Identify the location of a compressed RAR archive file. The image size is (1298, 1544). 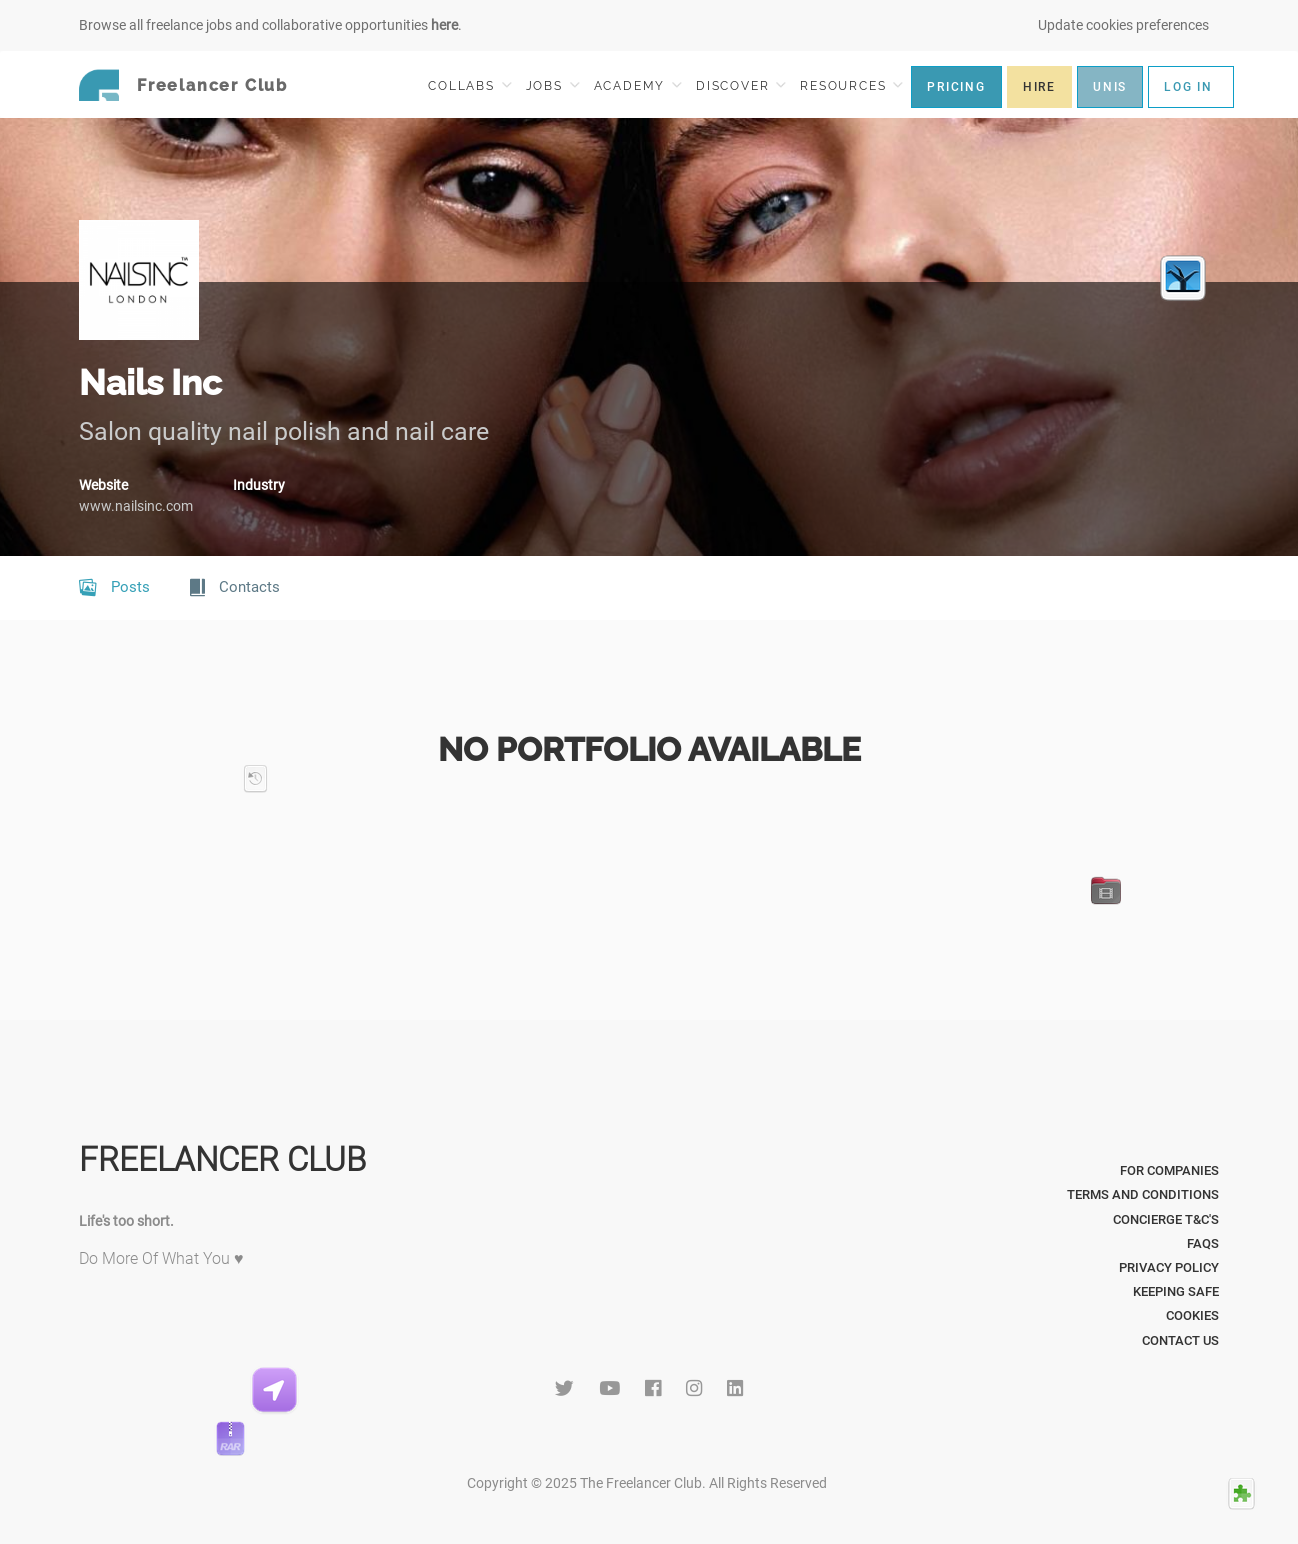
(230, 1438).